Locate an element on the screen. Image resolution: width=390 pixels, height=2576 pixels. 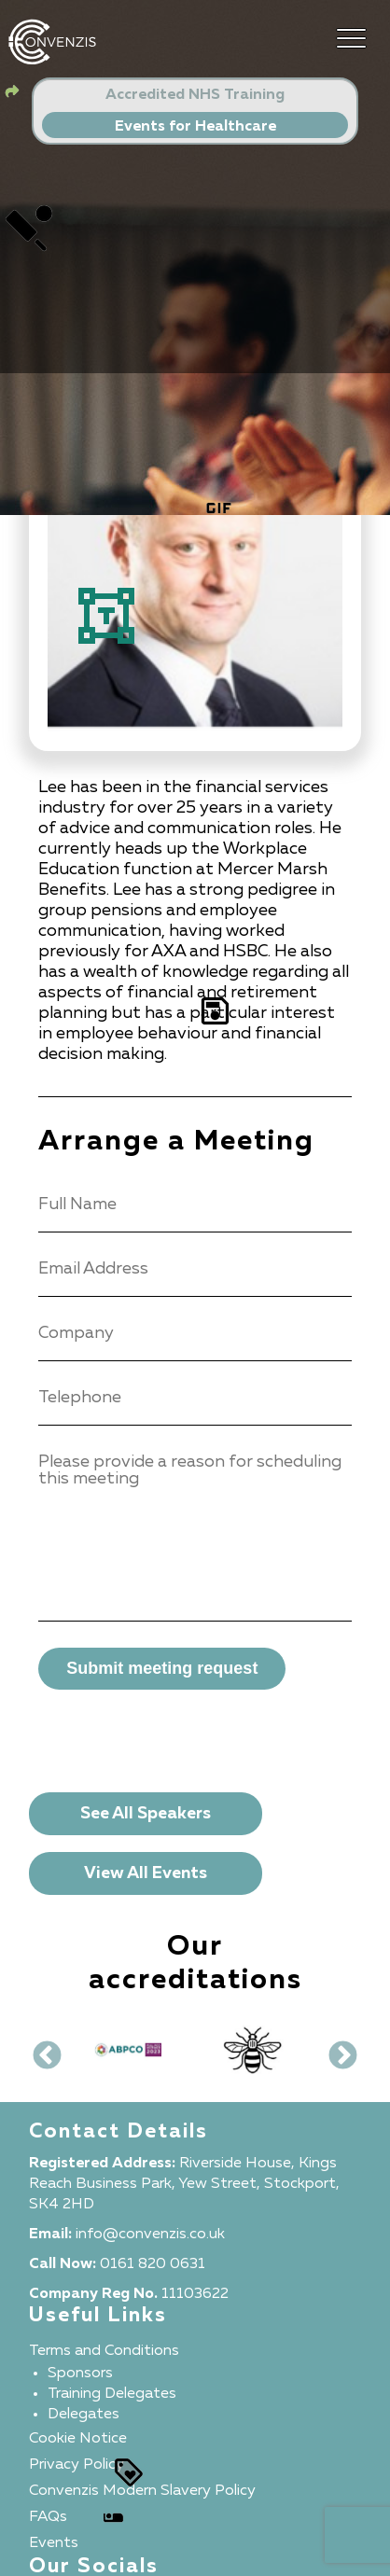
insert a text box or text field is located at coordinates (106, 616).